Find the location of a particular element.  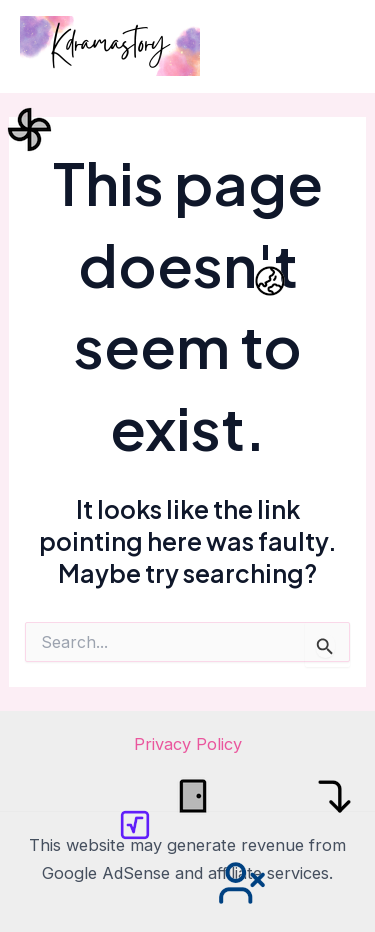

access door sensor settings is located at coordinates (193, 796).